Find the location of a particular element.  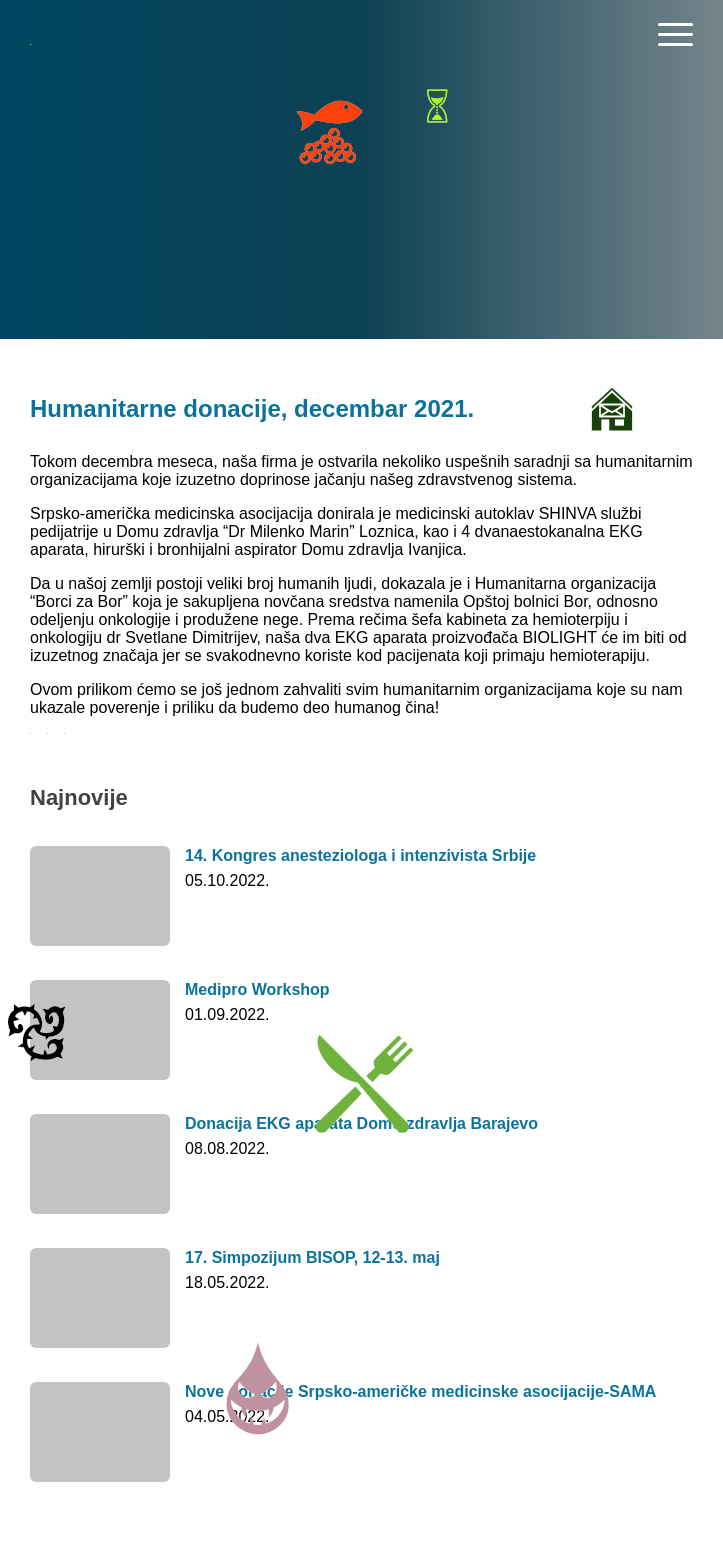

indicates a timer or countdown in progress is located at coordinates (437, 106).